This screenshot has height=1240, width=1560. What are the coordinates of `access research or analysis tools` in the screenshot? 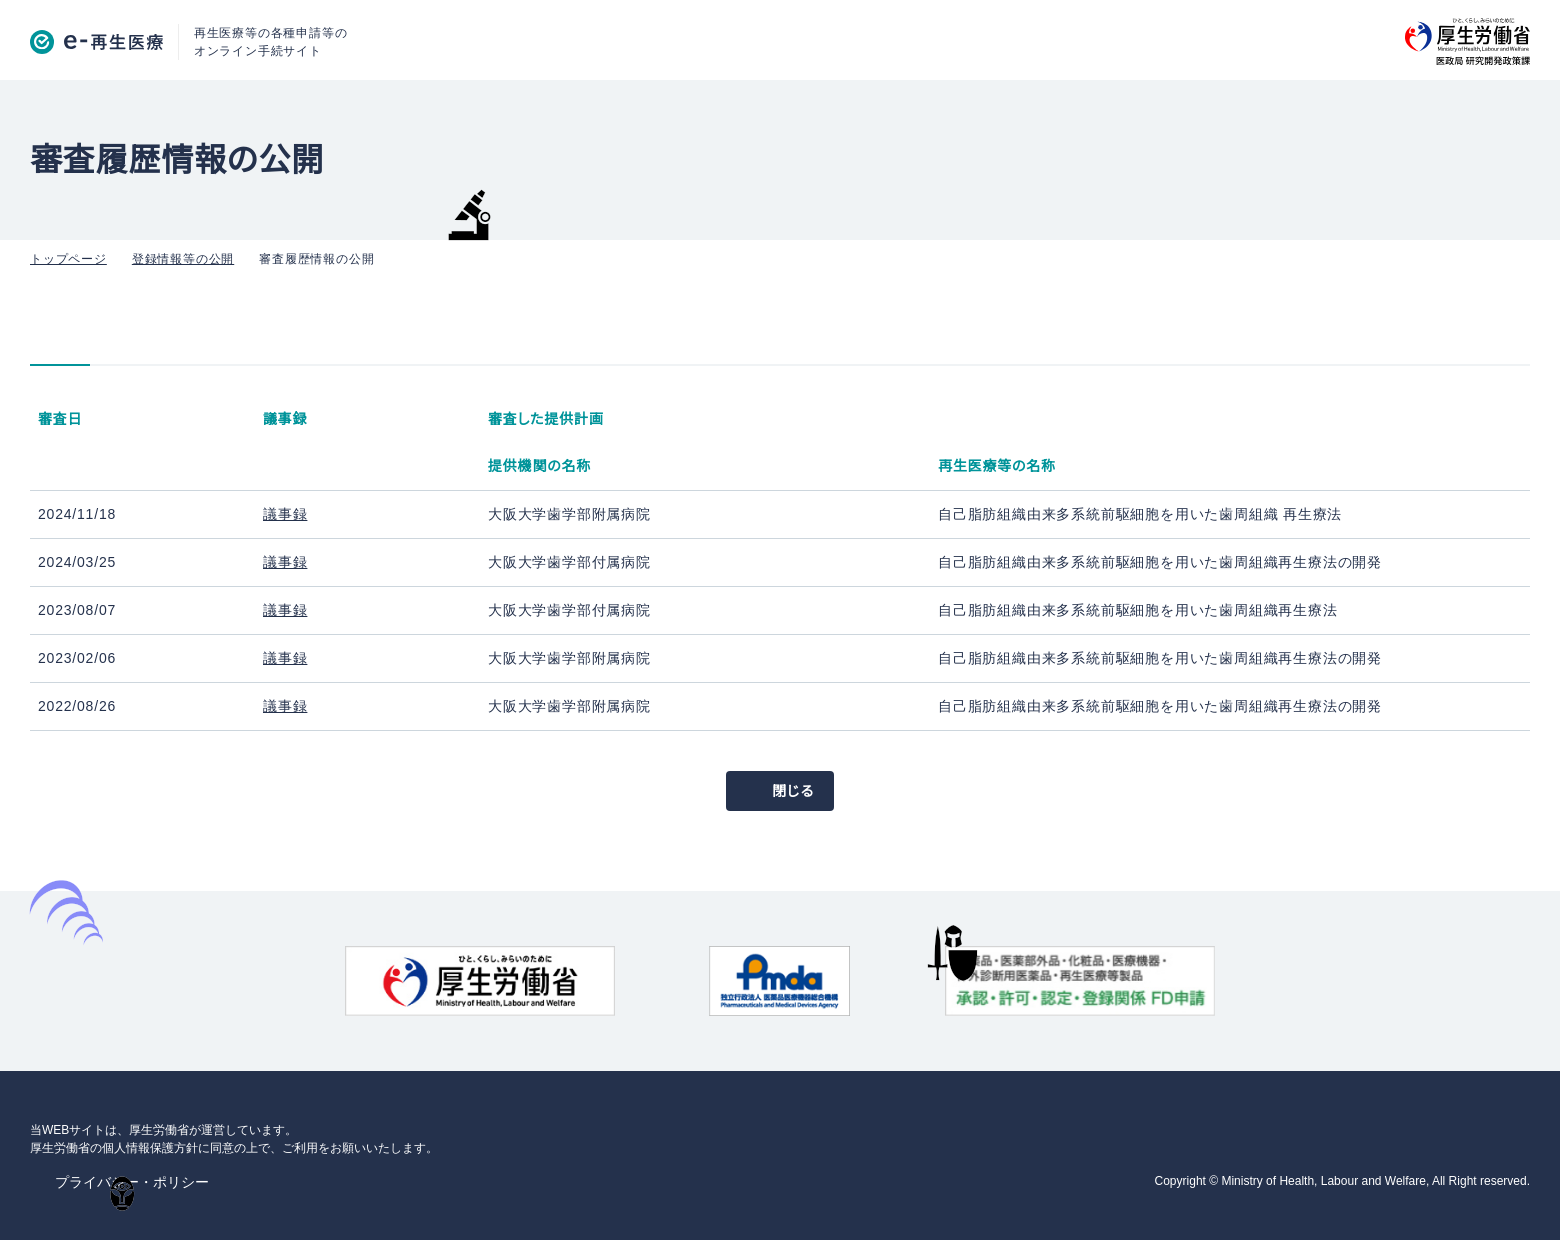 It's located at (469, 214).